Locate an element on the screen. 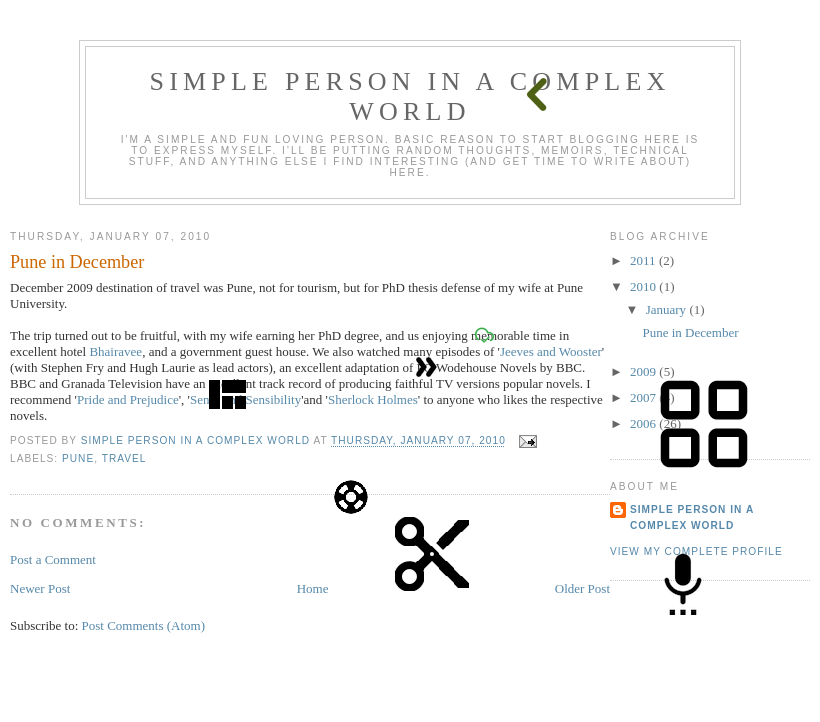  file successfully synced to cloud is located at coordinates (484, 334).